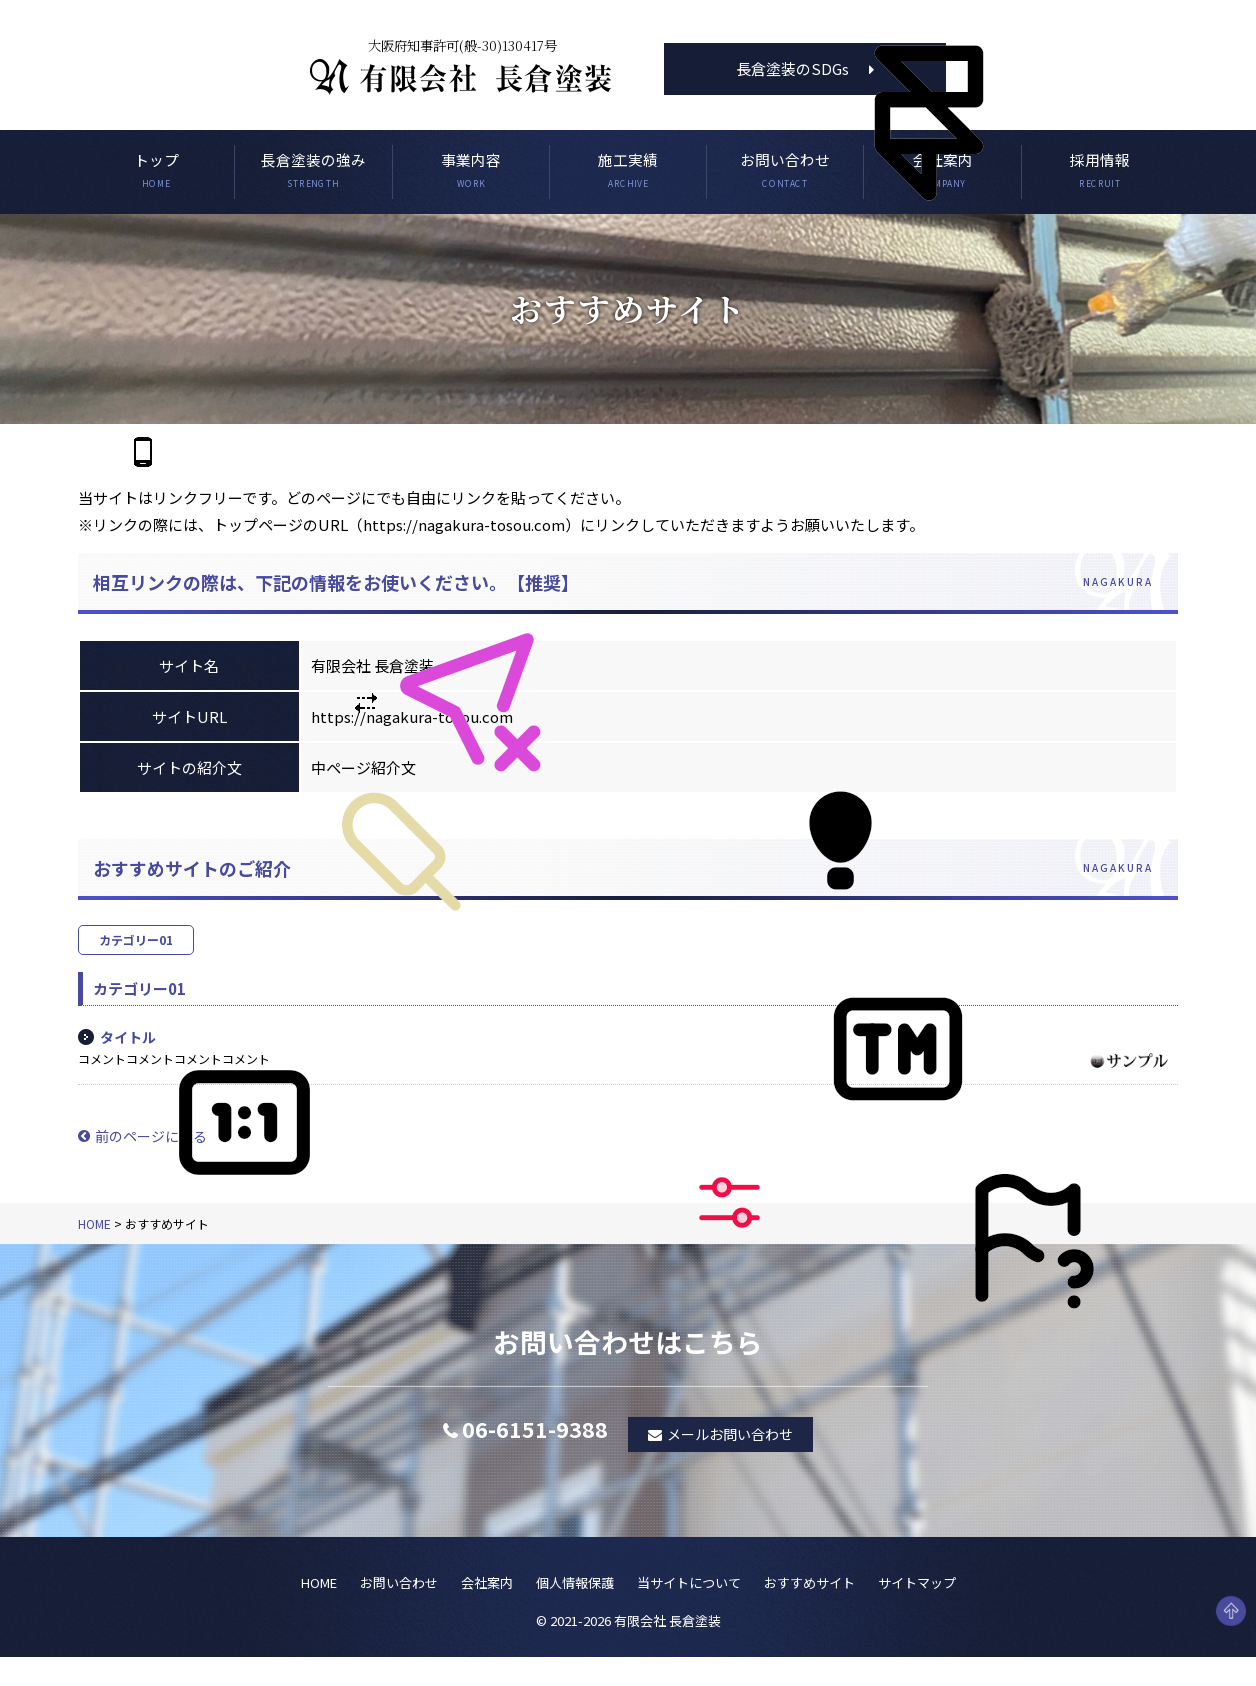 Image resolution: width=1256 pixels, height=1686 pixels. I want to click on indicates a one-to-one relationship in database or data modeling, so click(244, 1122).